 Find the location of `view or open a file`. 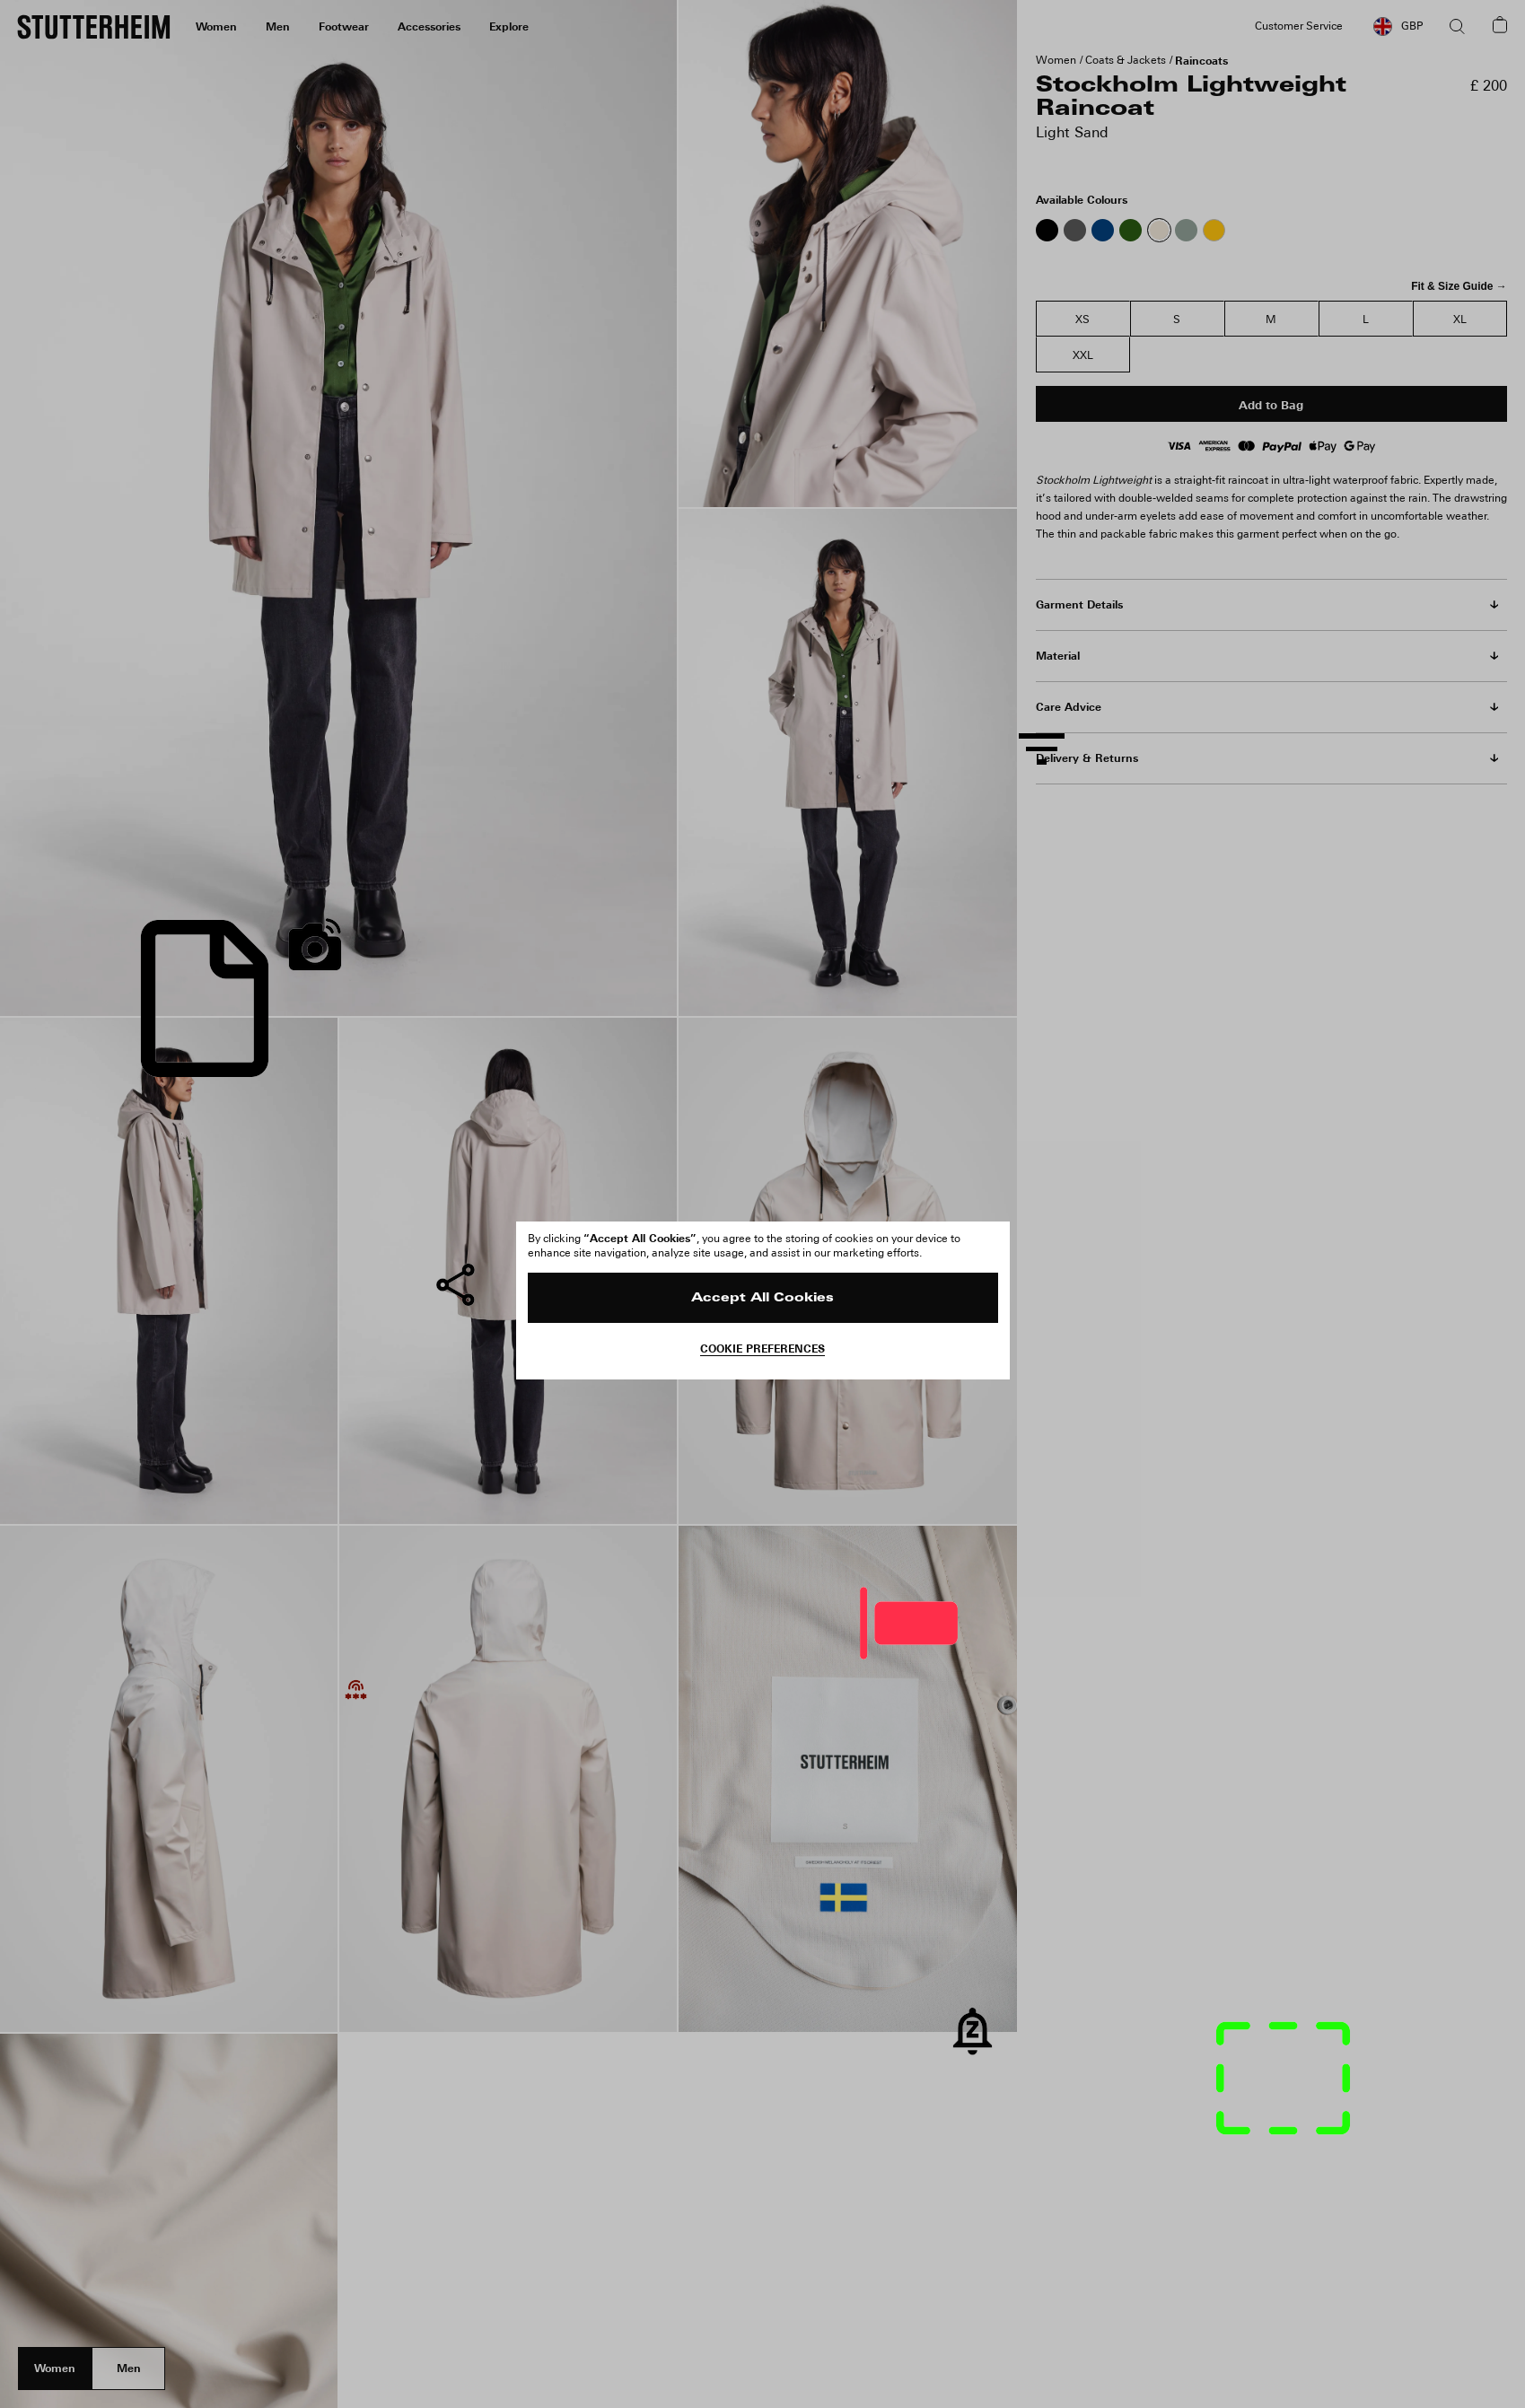

view or open a file is located at coordinates (199, 998).